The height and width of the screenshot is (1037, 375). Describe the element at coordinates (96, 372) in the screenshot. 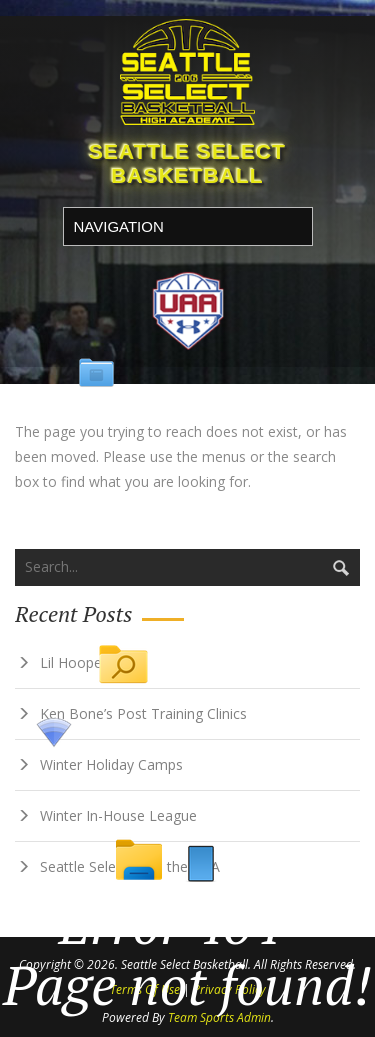

I see `open web design projects folder` at that location.